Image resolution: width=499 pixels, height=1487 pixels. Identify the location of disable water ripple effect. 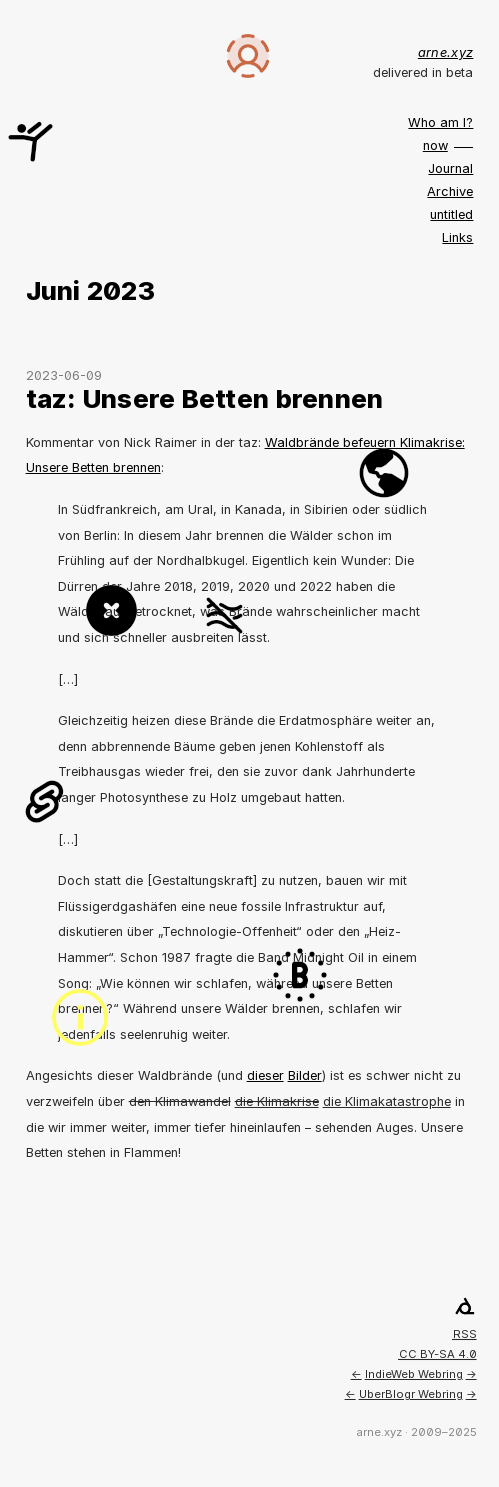
(224, 615).